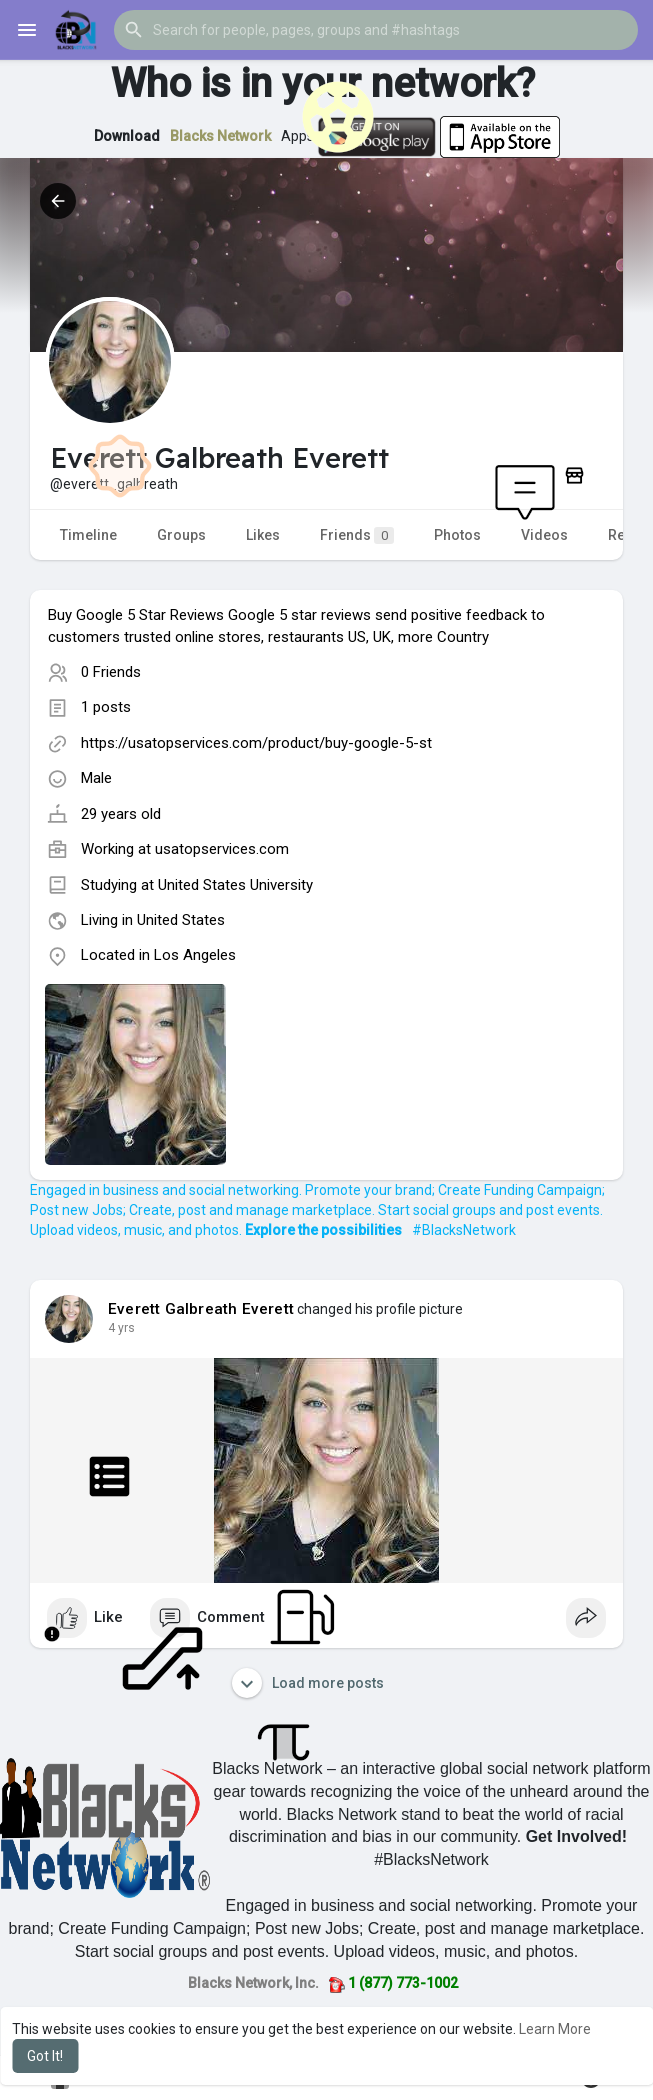  Describe the element at coordinates (284, 1741) in the screenshot. I see `access mathematical or scientific calculator functions` at that location.